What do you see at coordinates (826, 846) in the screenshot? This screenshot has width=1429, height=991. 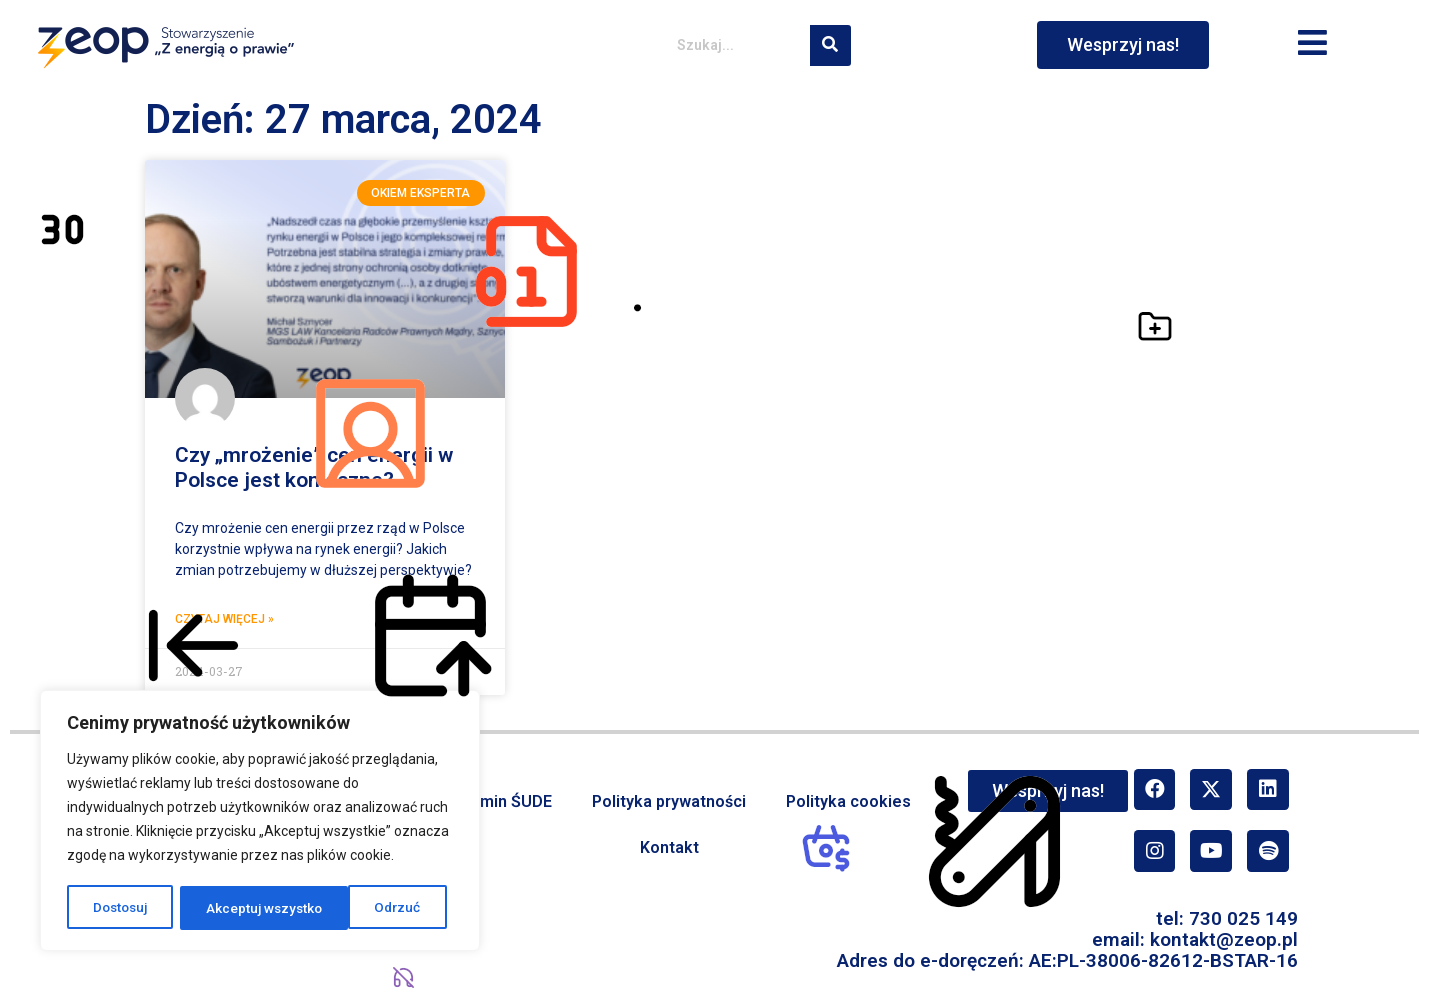 I see `view shopping basket total` at bounding box center [826, 846].